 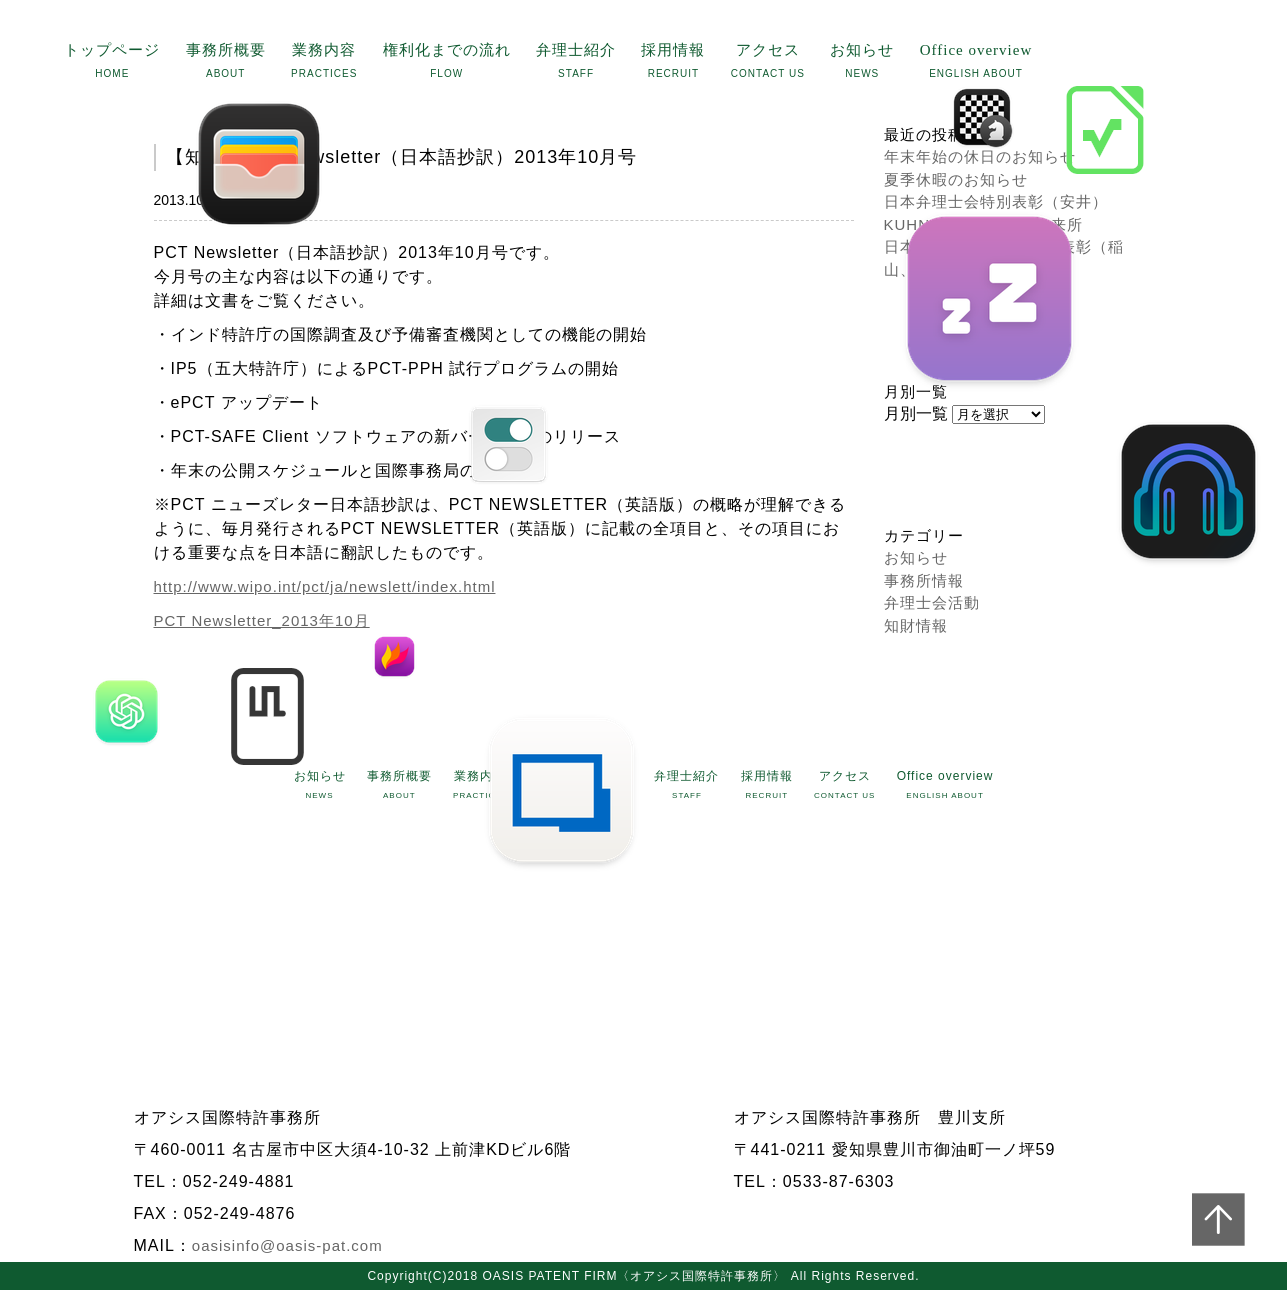 I want to click on open remote desktop manager, so click(x=561, y=790).